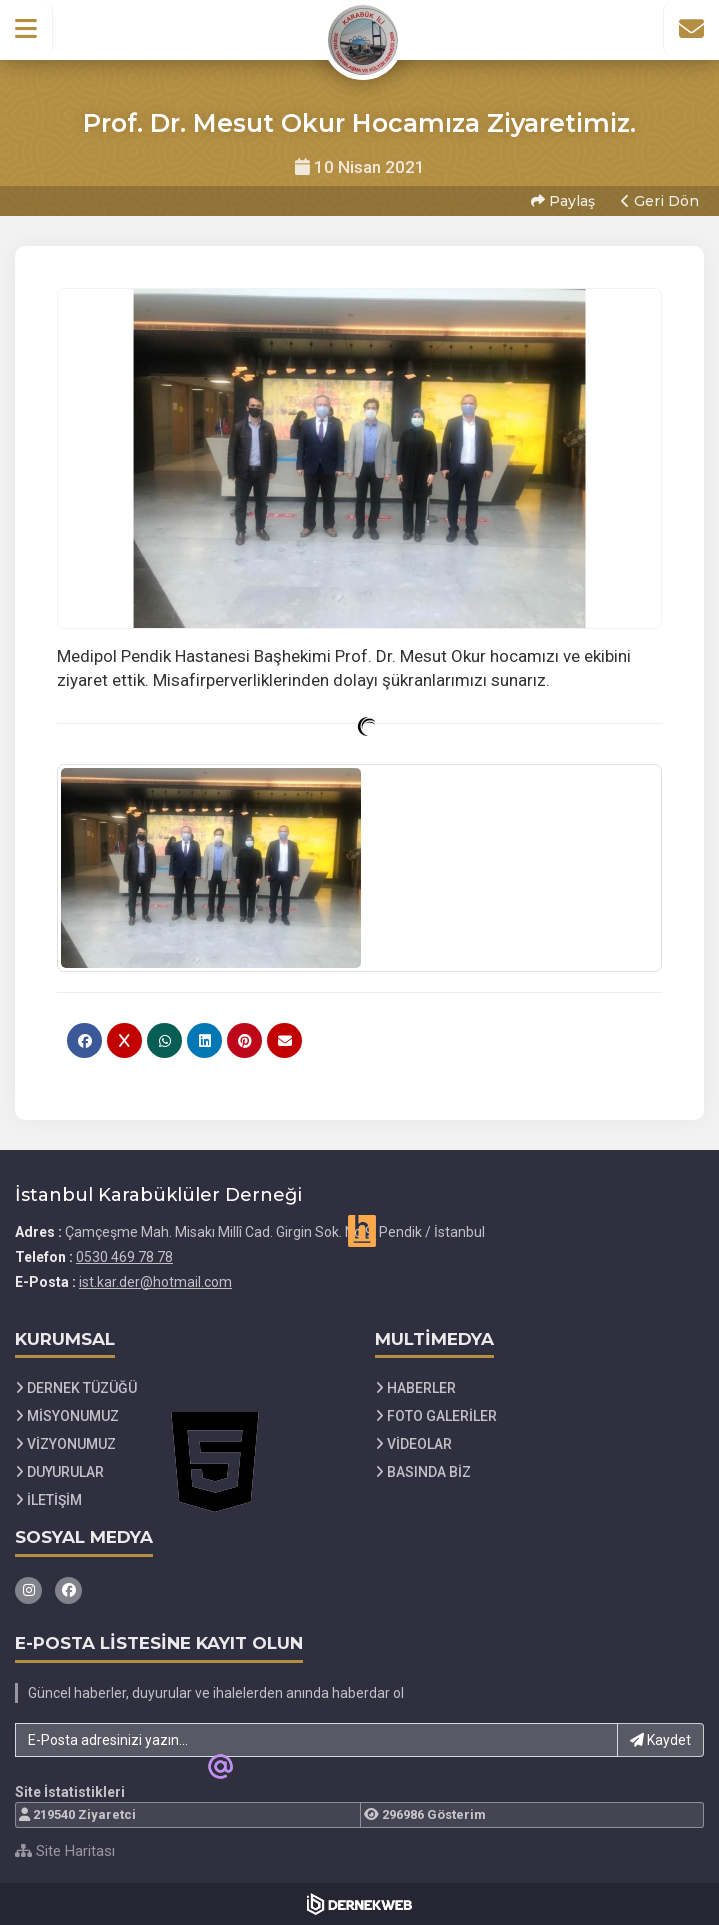 This screenshot has height=1925, width=719. What do you see at coordinates (366, 726) in the screenshot?
I see `akamai technologies company logo` at bounding box center [366, 726].